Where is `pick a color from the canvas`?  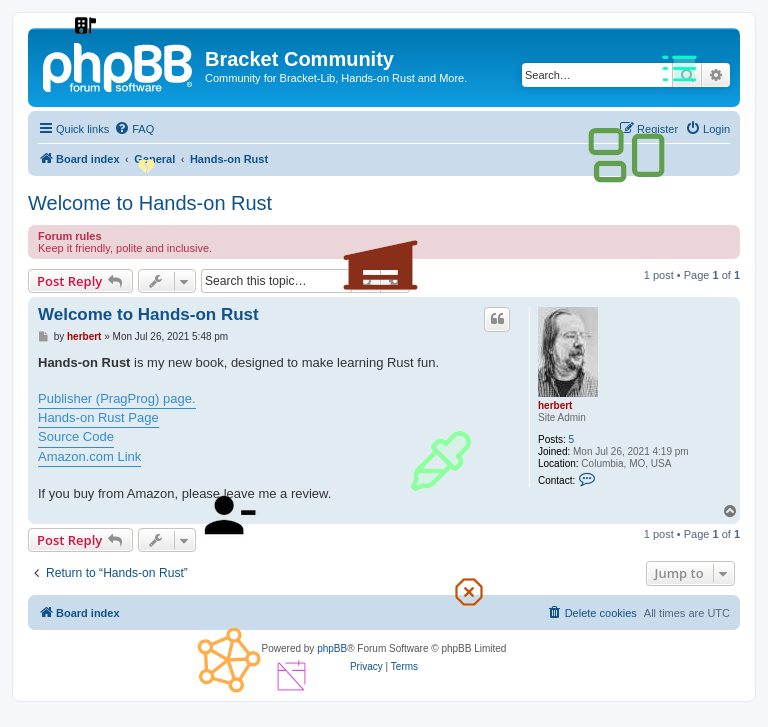
pick a color from the canvas is located at coordinates (441, 461).